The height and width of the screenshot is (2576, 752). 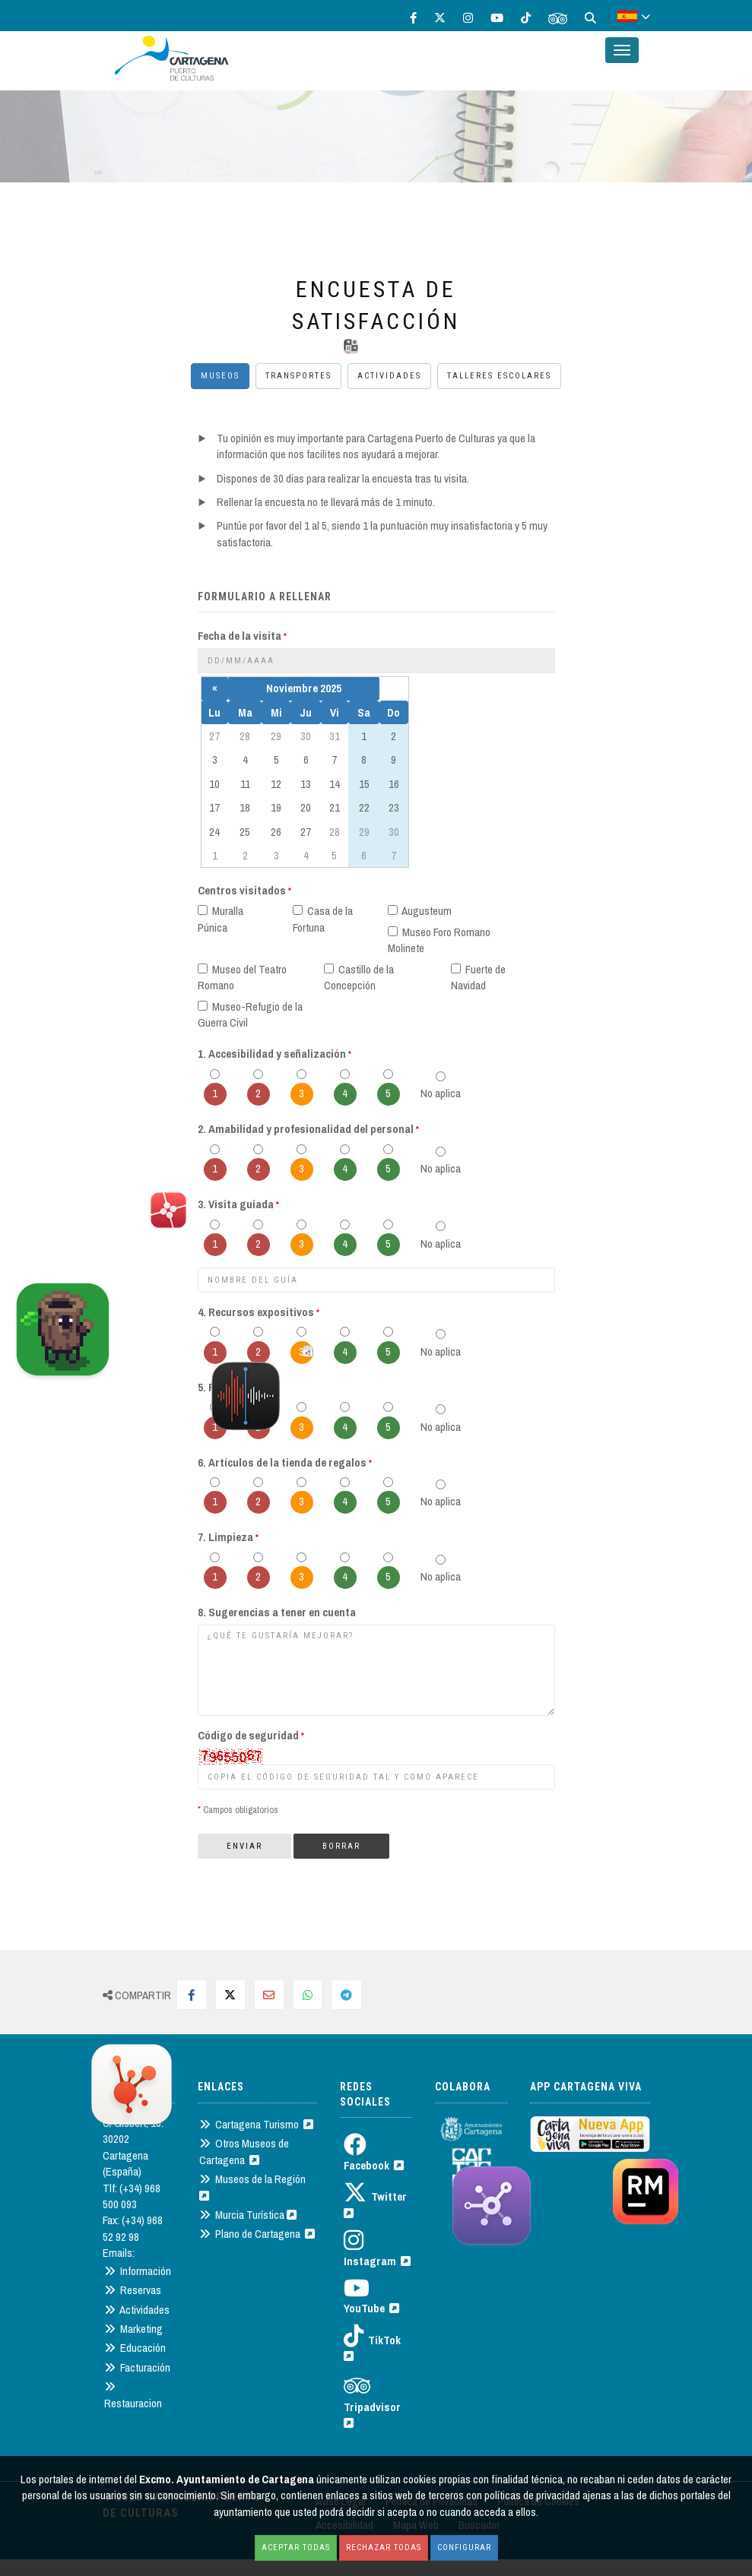 What do you see at coordinates (491, 2205) in the screenshot?
I see `open warpinator to share files between devices on the same network` at bounding box center [491, 2205].